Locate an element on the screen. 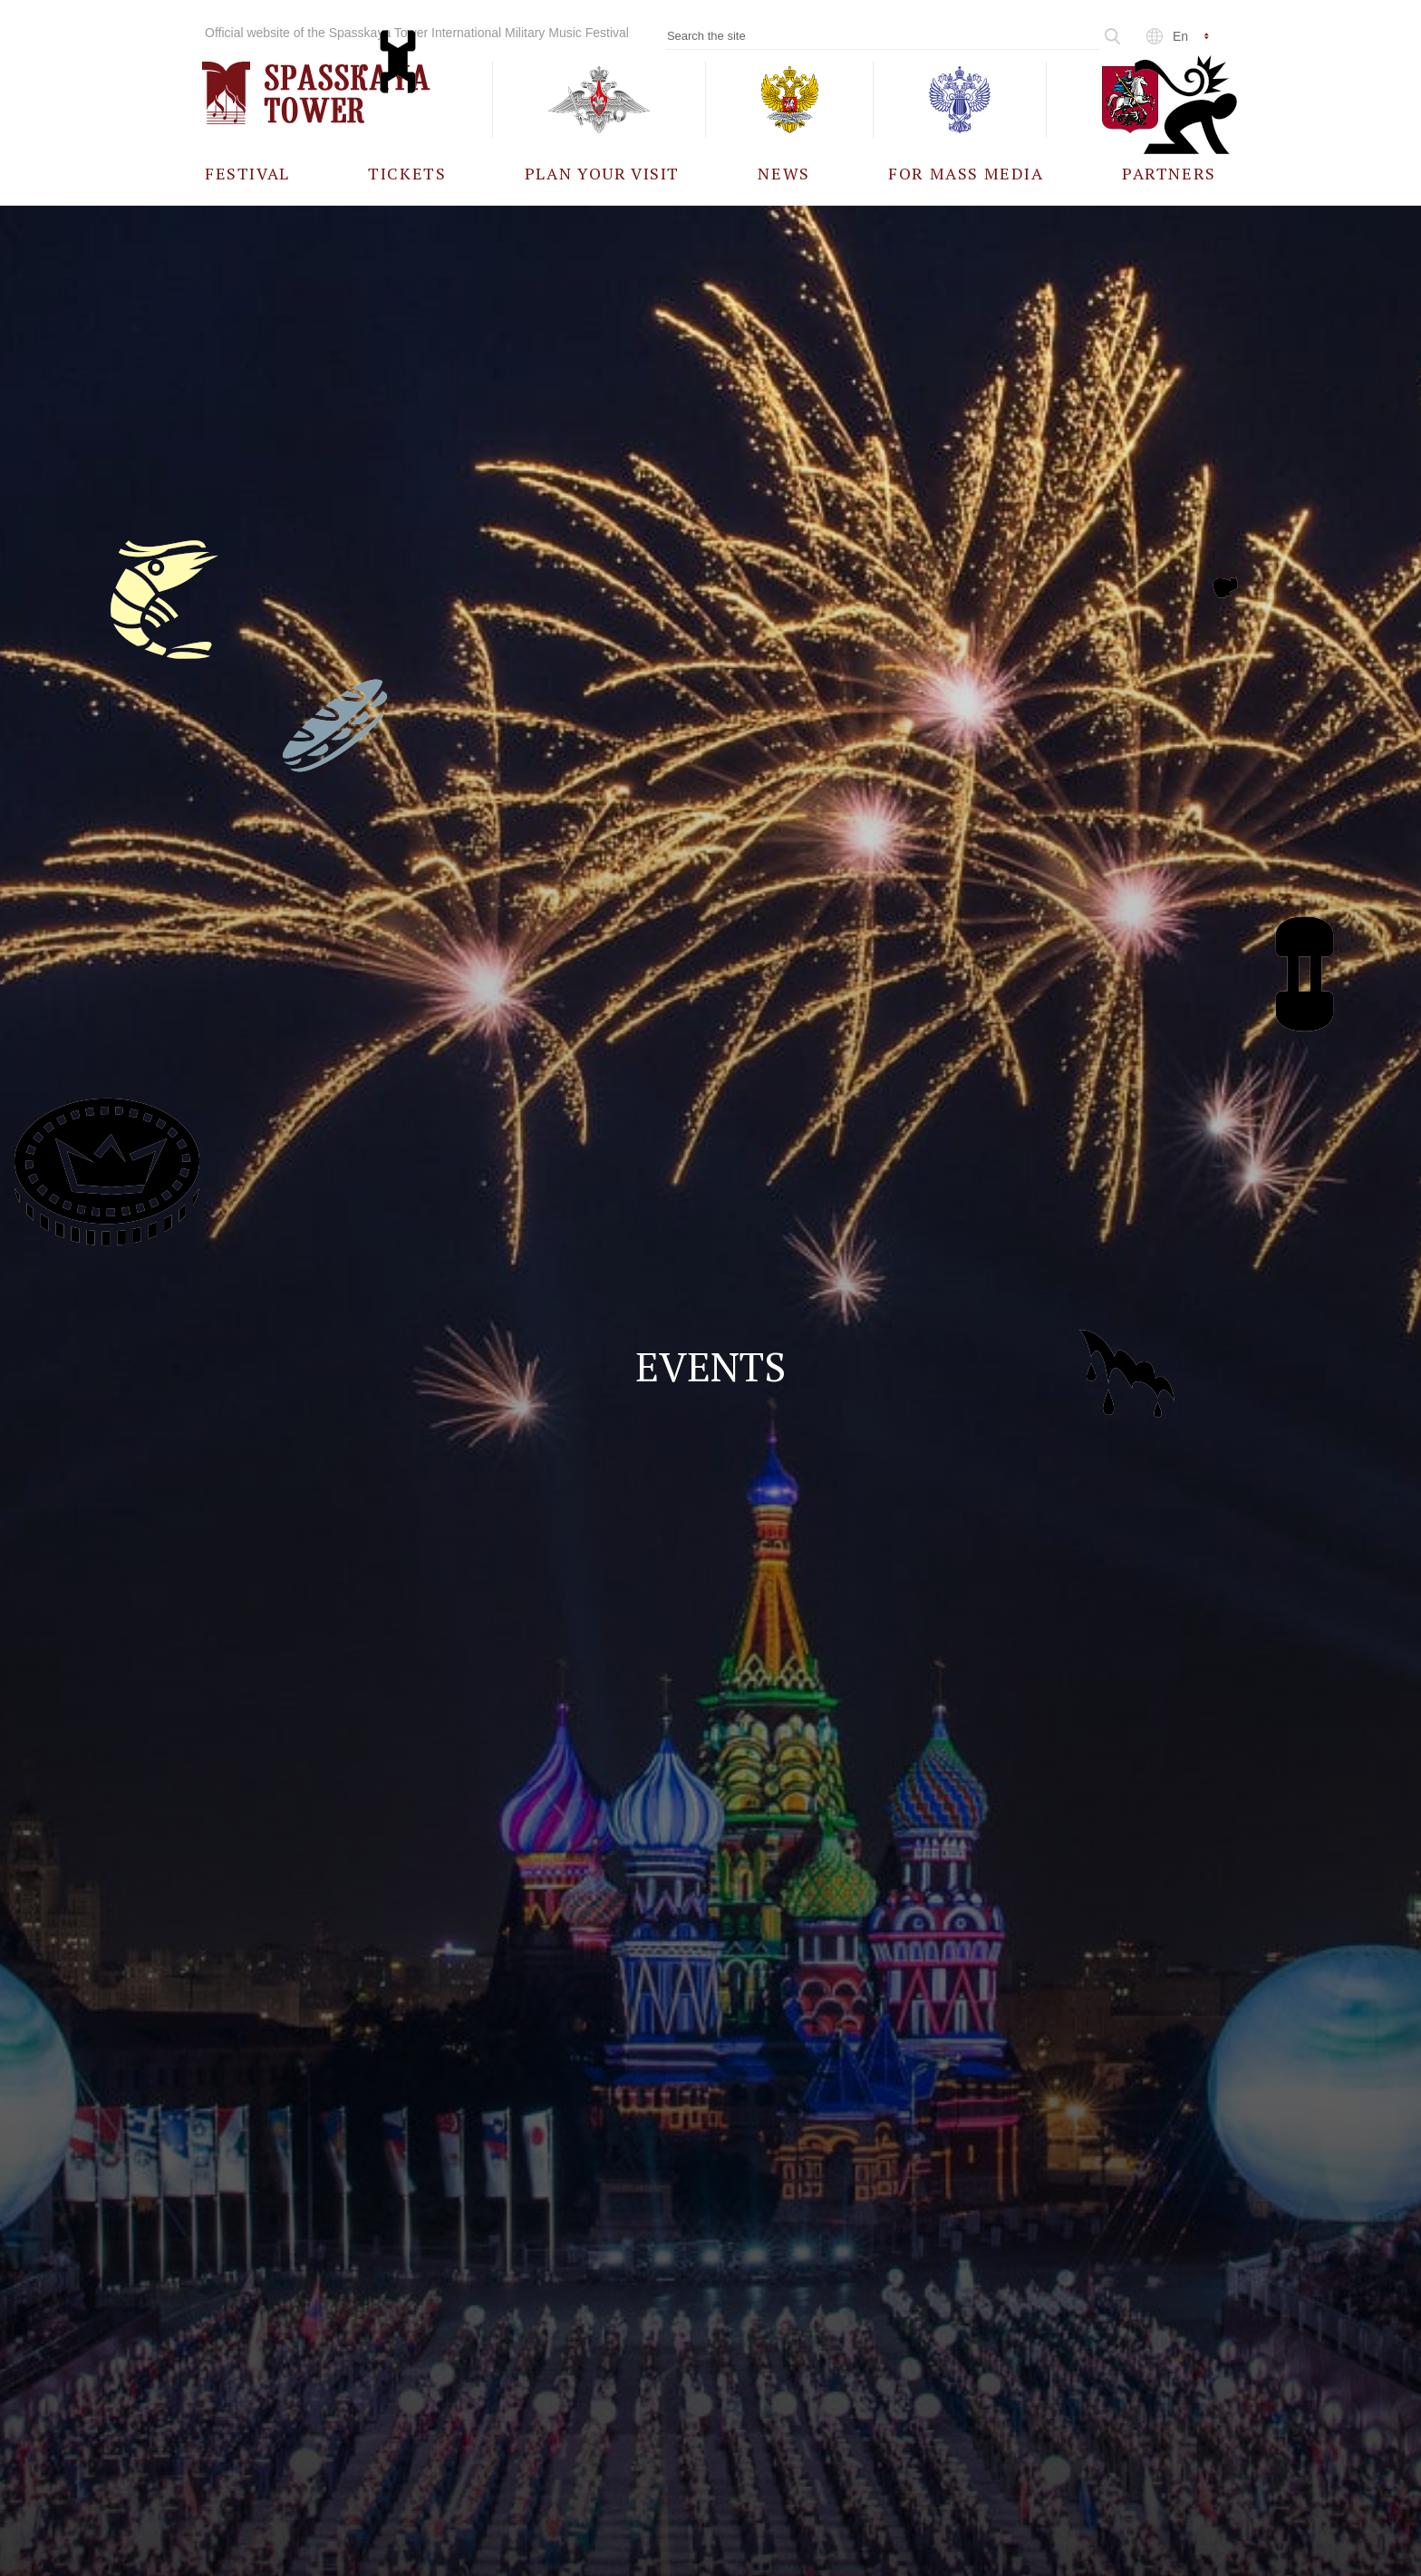 The width and height of the screenshot is (1421, 2576). view your premium currency balance is located at coordinates (107, 1172).